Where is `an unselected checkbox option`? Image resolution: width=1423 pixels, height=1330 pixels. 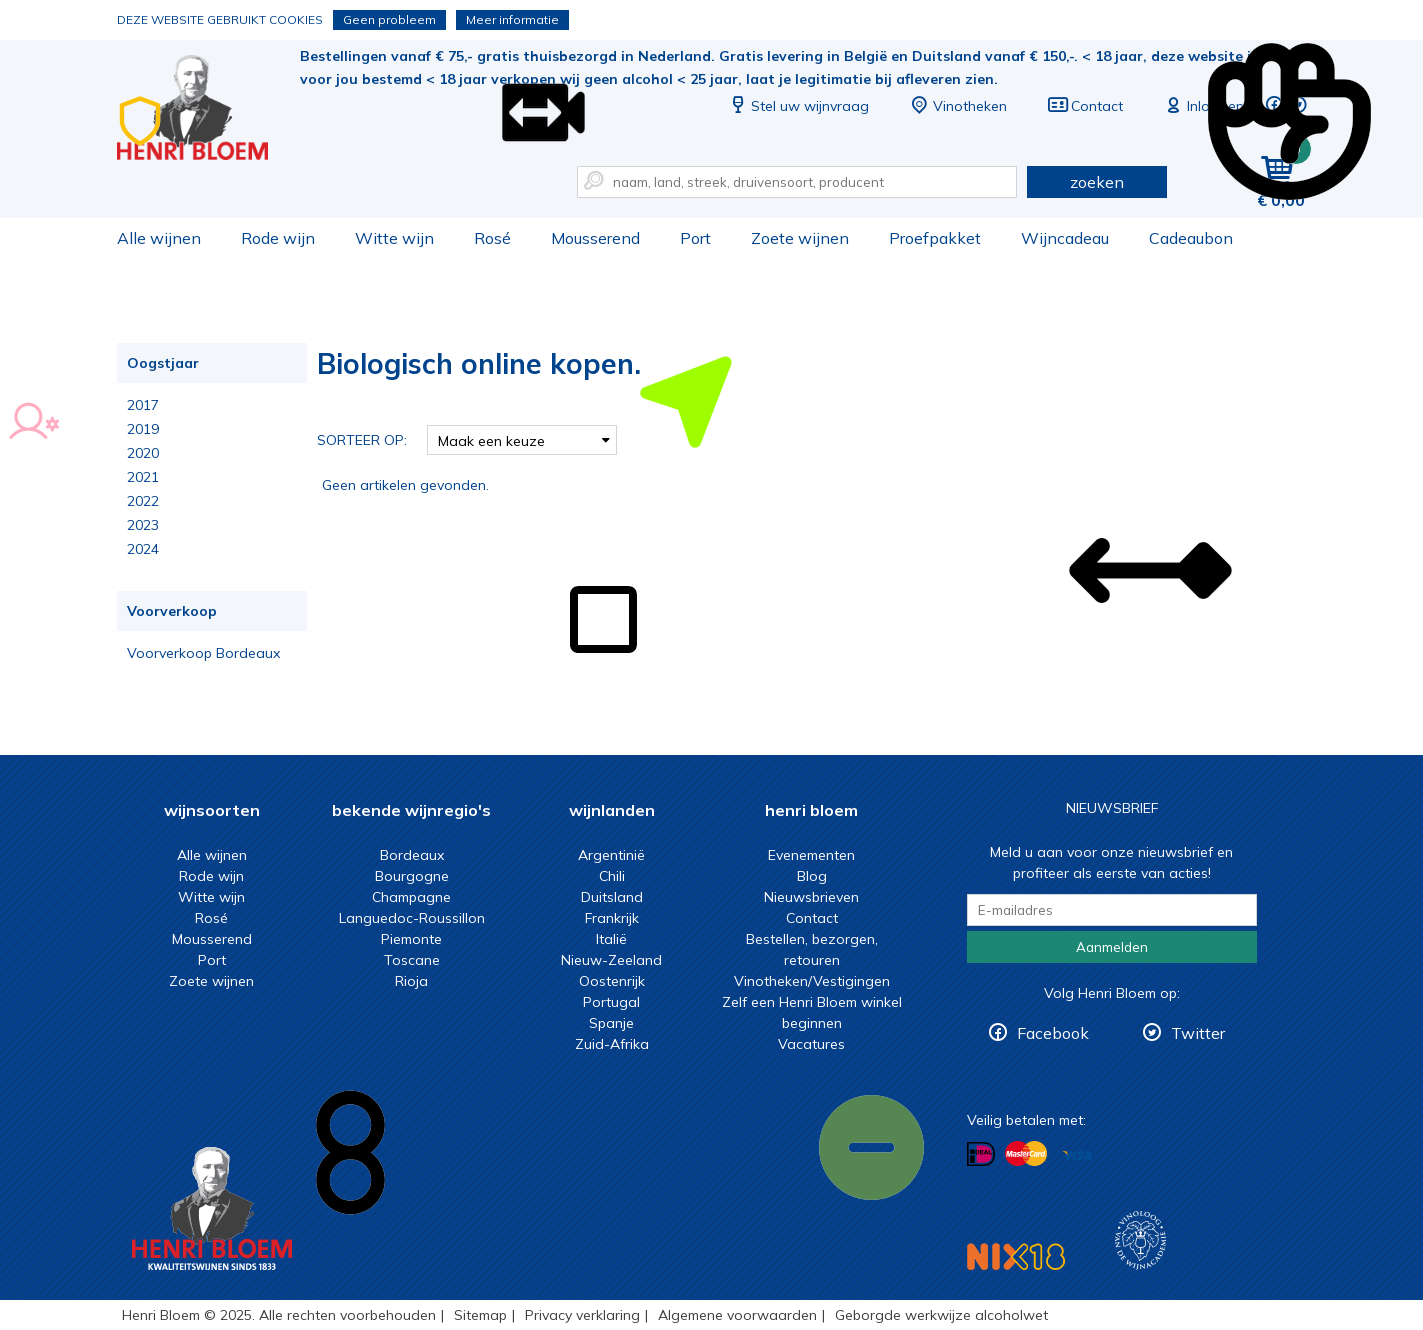
an unselected checkbox option is located at coordinates (603, 619).